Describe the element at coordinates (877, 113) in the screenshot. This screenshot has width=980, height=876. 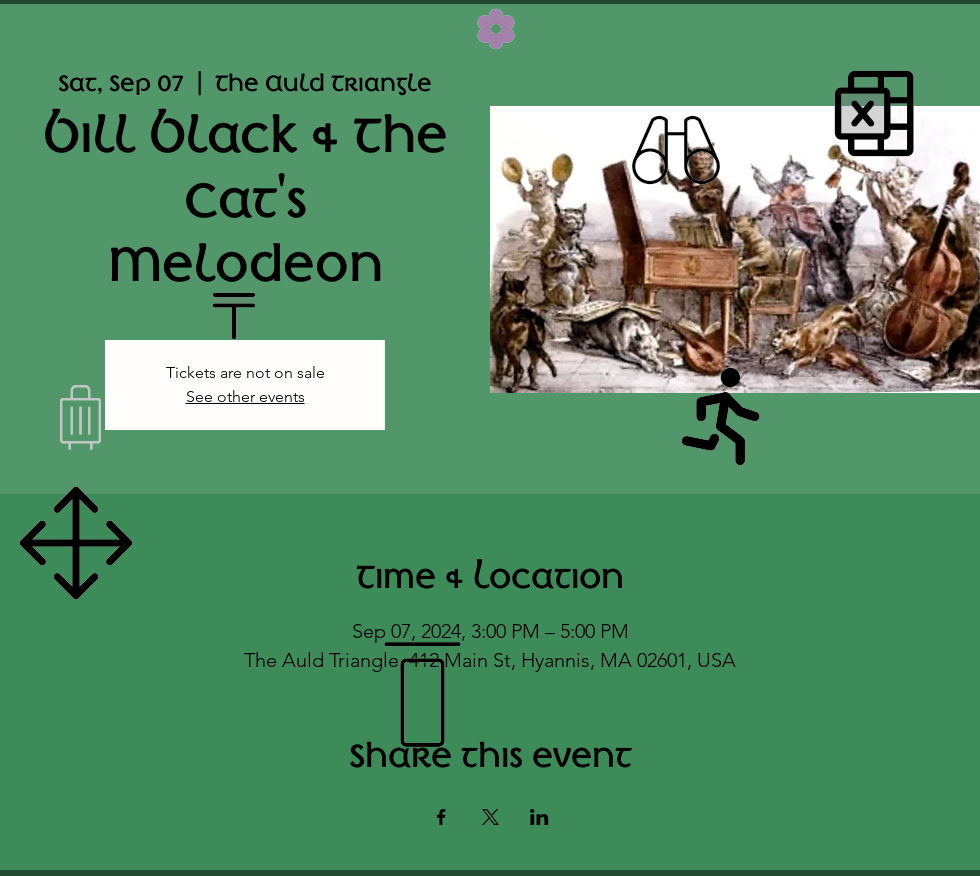
I see `open microsoft excel` at that location.